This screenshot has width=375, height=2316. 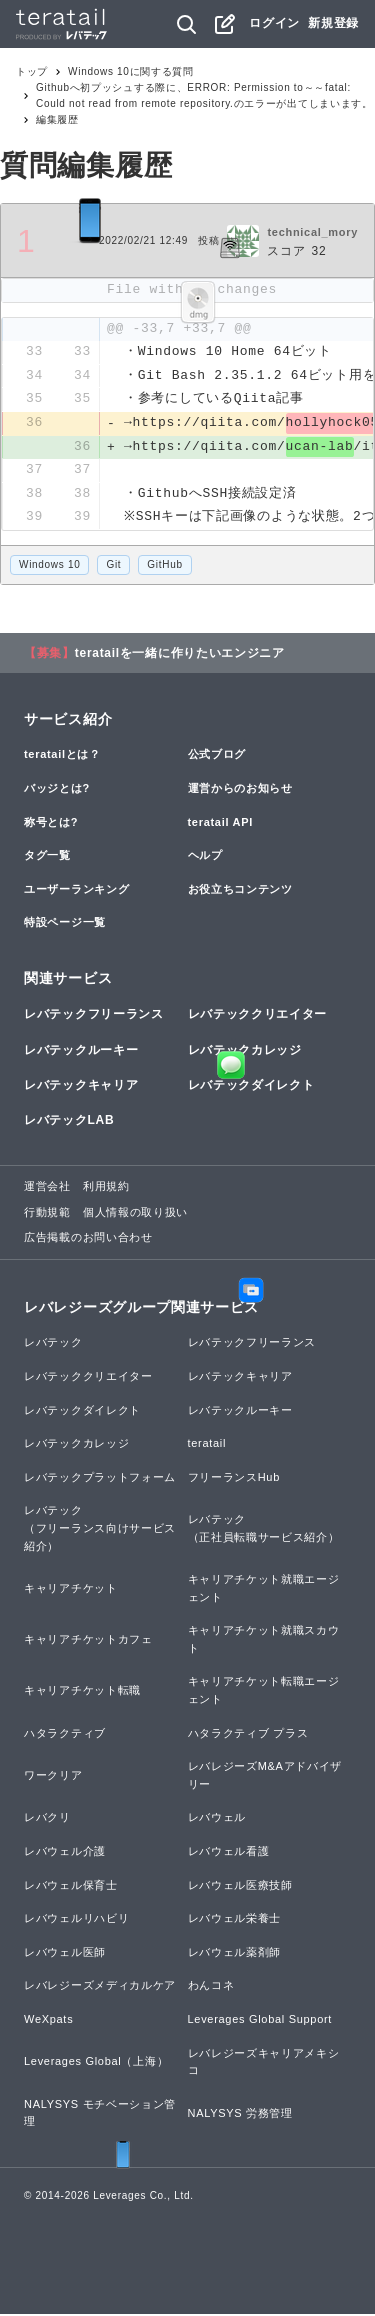 I want to click on open or mount a macOS disk image file, so click(x=198, y=302).